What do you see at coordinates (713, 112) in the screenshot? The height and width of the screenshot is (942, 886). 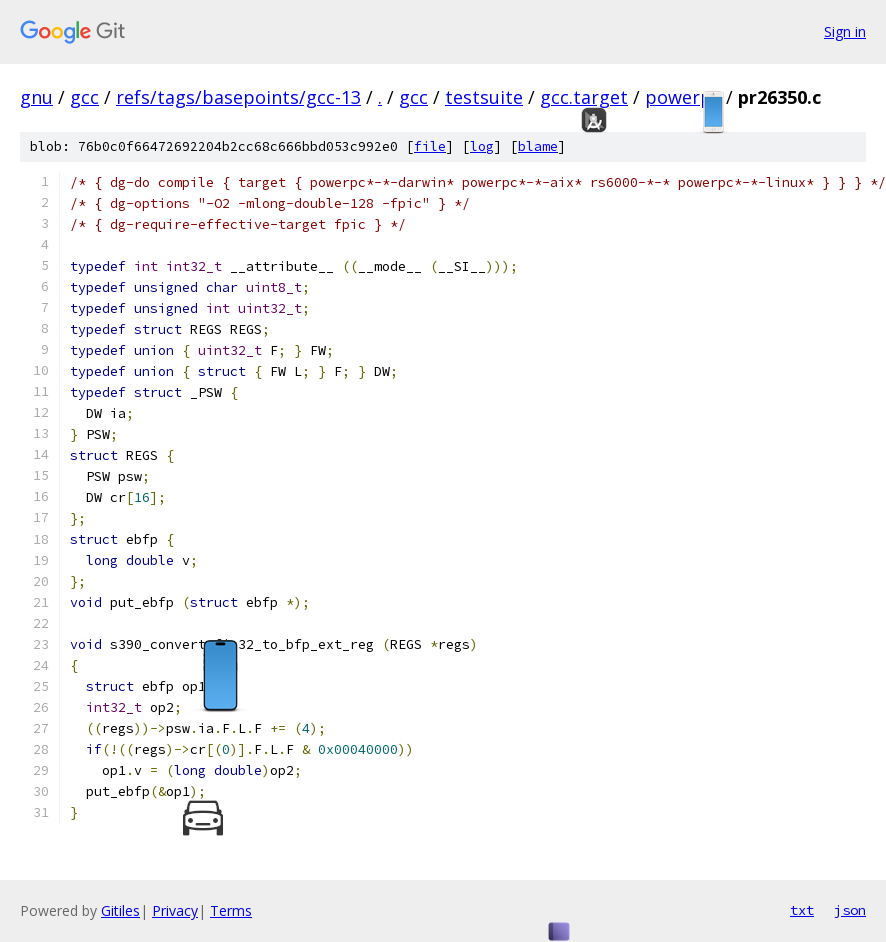 I see `iPhone SE device connected to your system` at bounding box center [713, 112].